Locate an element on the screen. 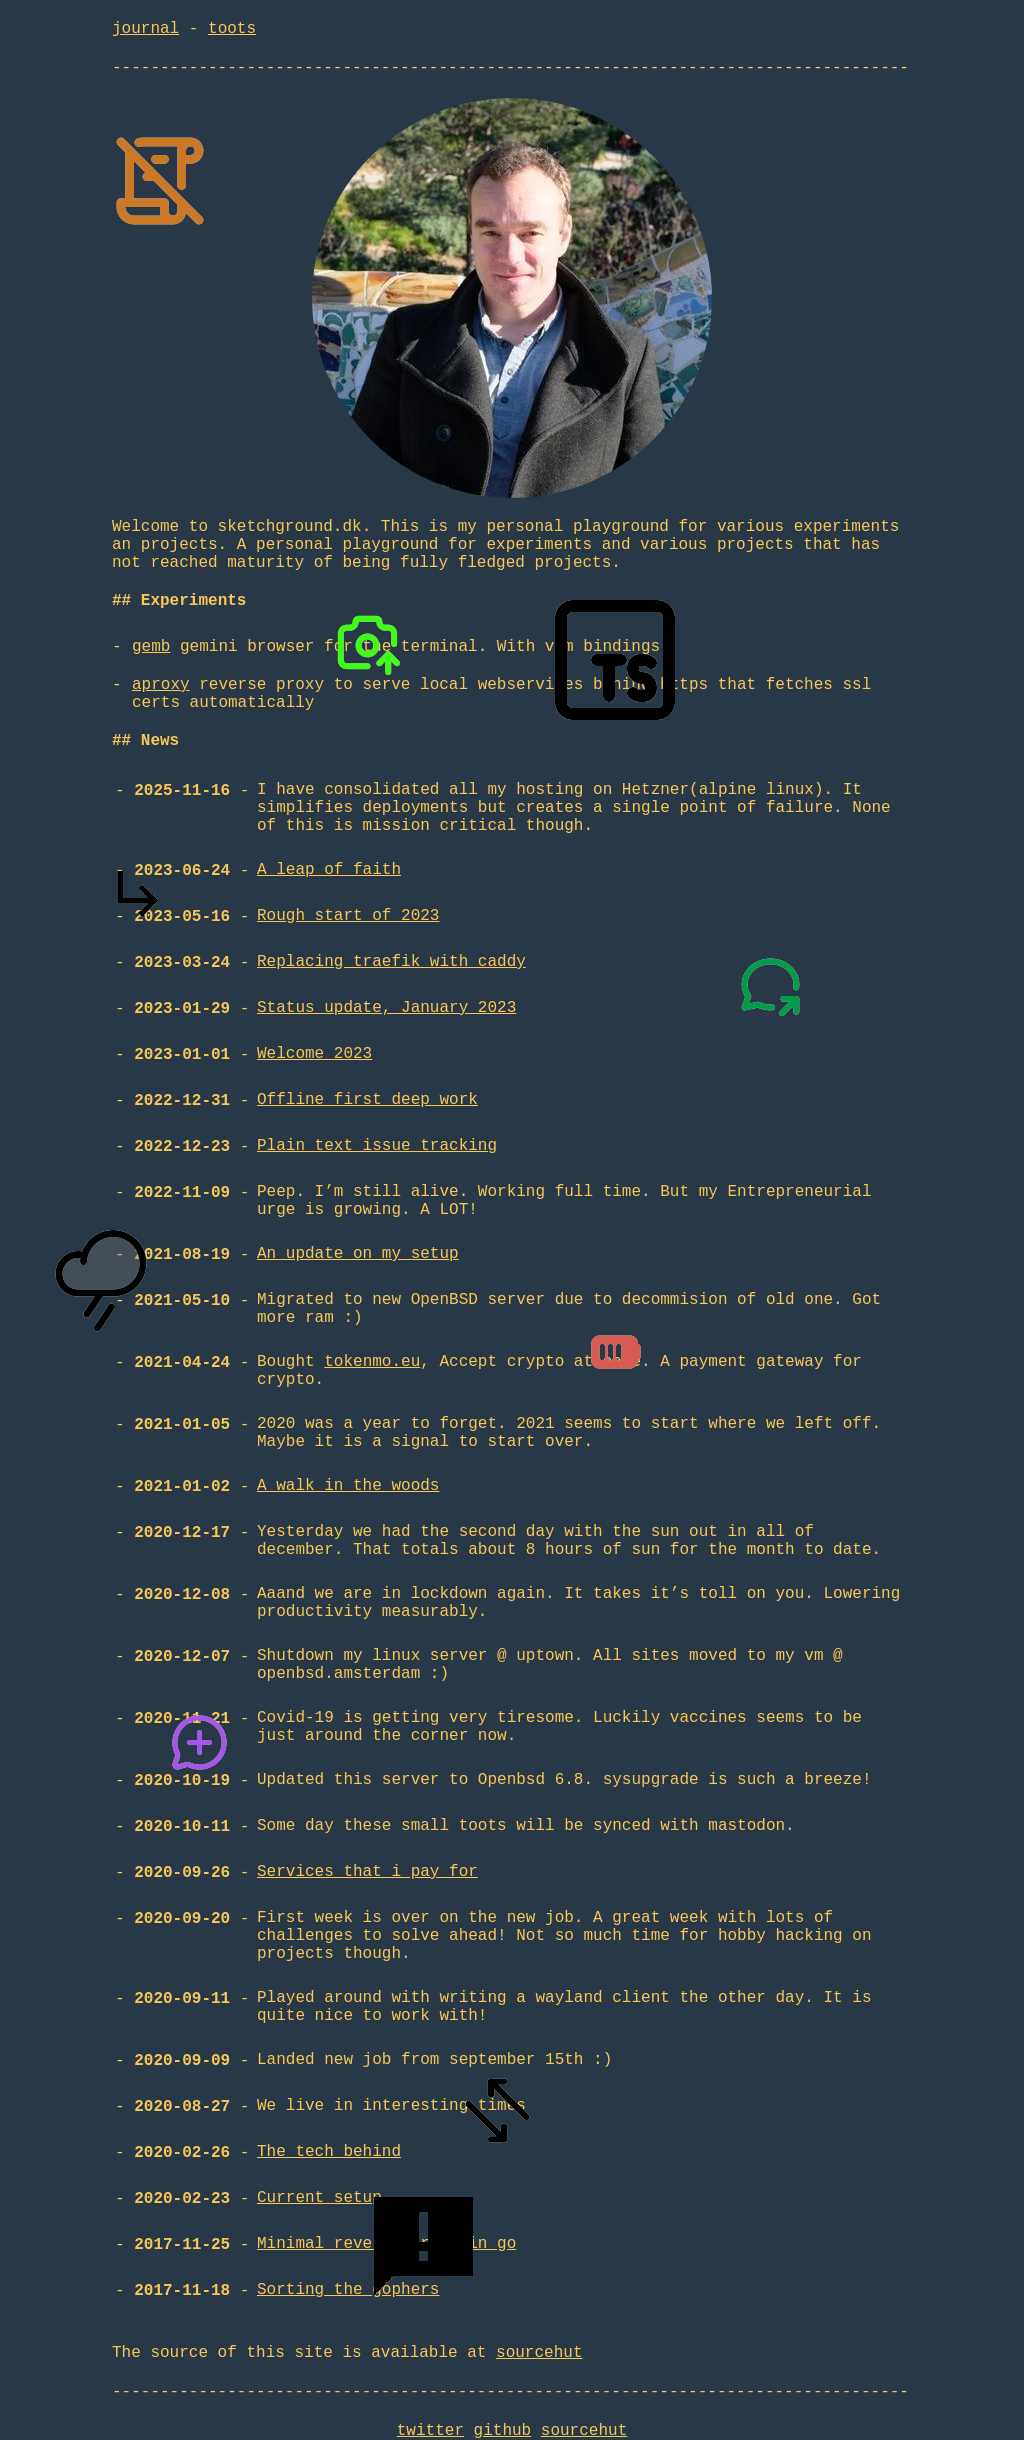  indicates rainy weather conditions is located at coordinates (101, 1279).